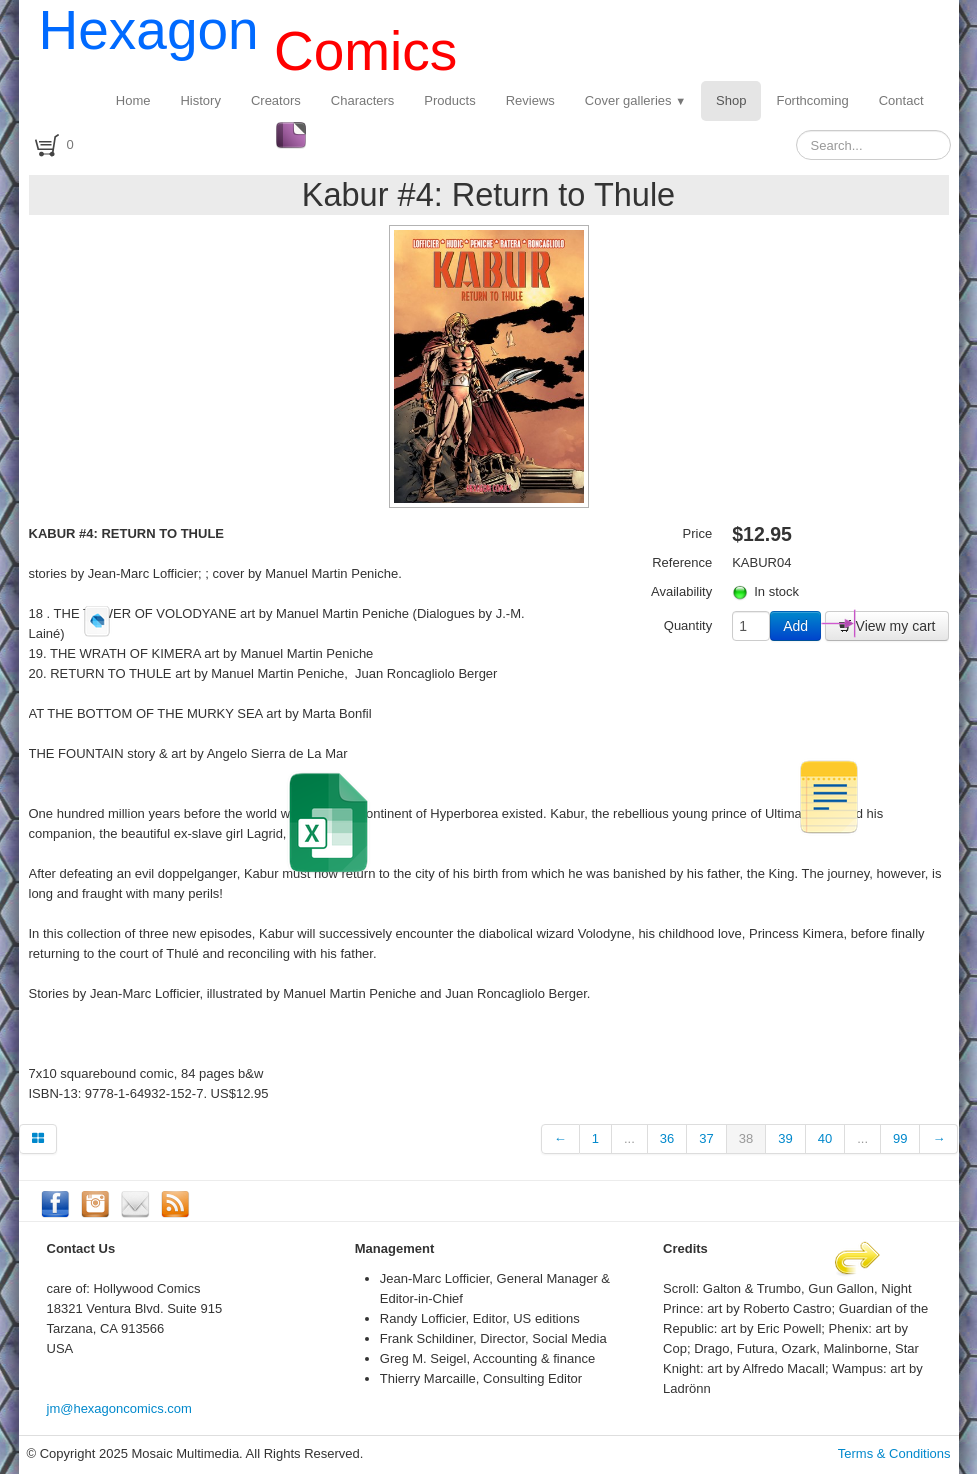 This screenshot has width=977, height=1474. What do you see at coordinates (838, 623) in the screenshot?
I see `jump to the last item in a list` at bounding box center [838, 623].